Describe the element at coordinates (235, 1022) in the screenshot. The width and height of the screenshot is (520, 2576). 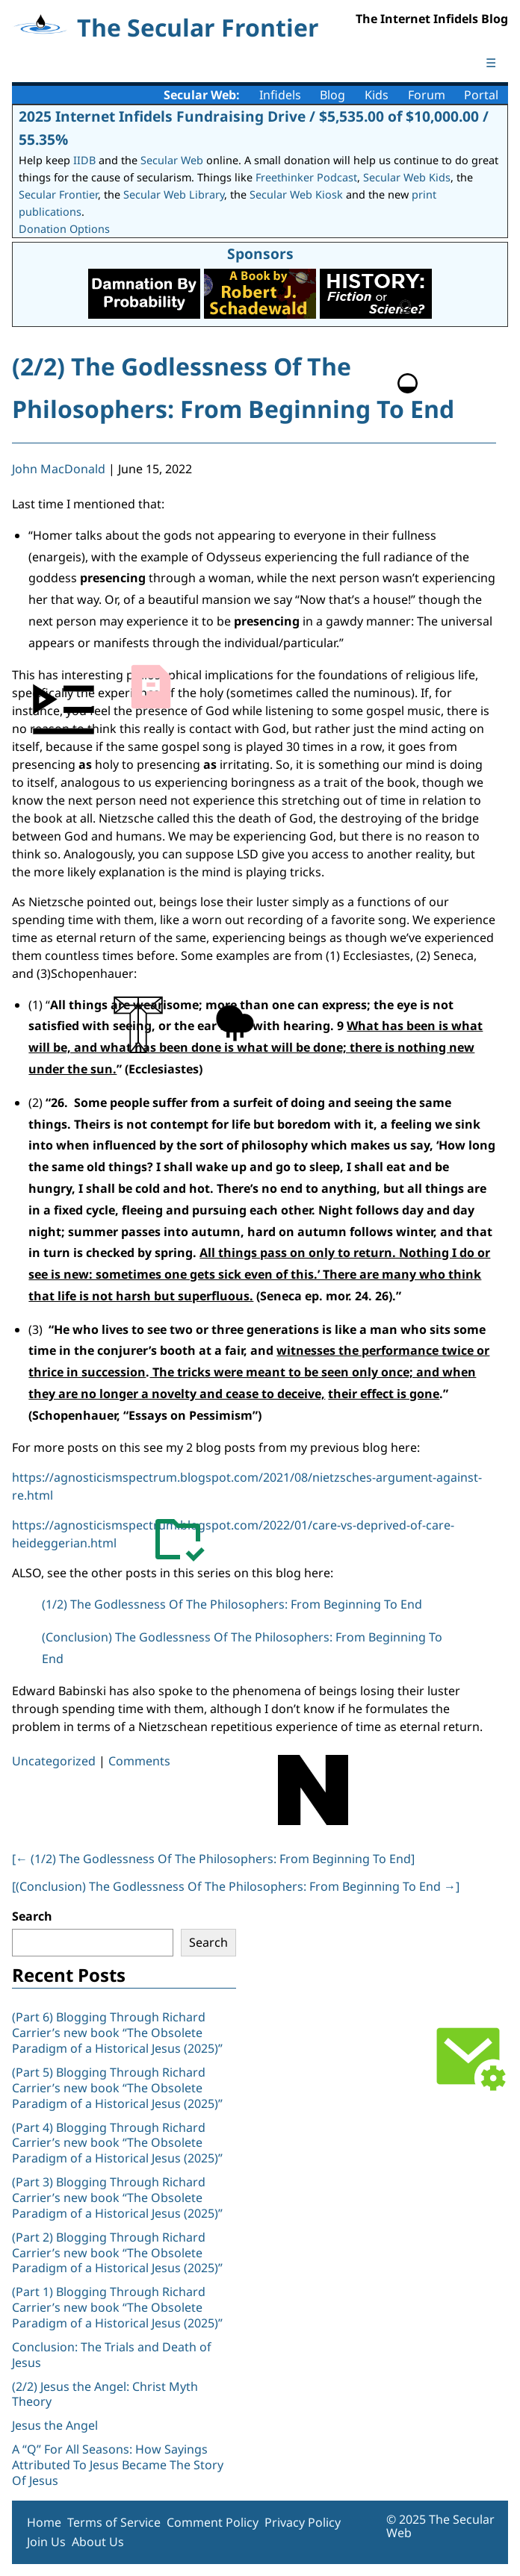
I see `indicates heavy rain or showers in weather forecast` at that location.